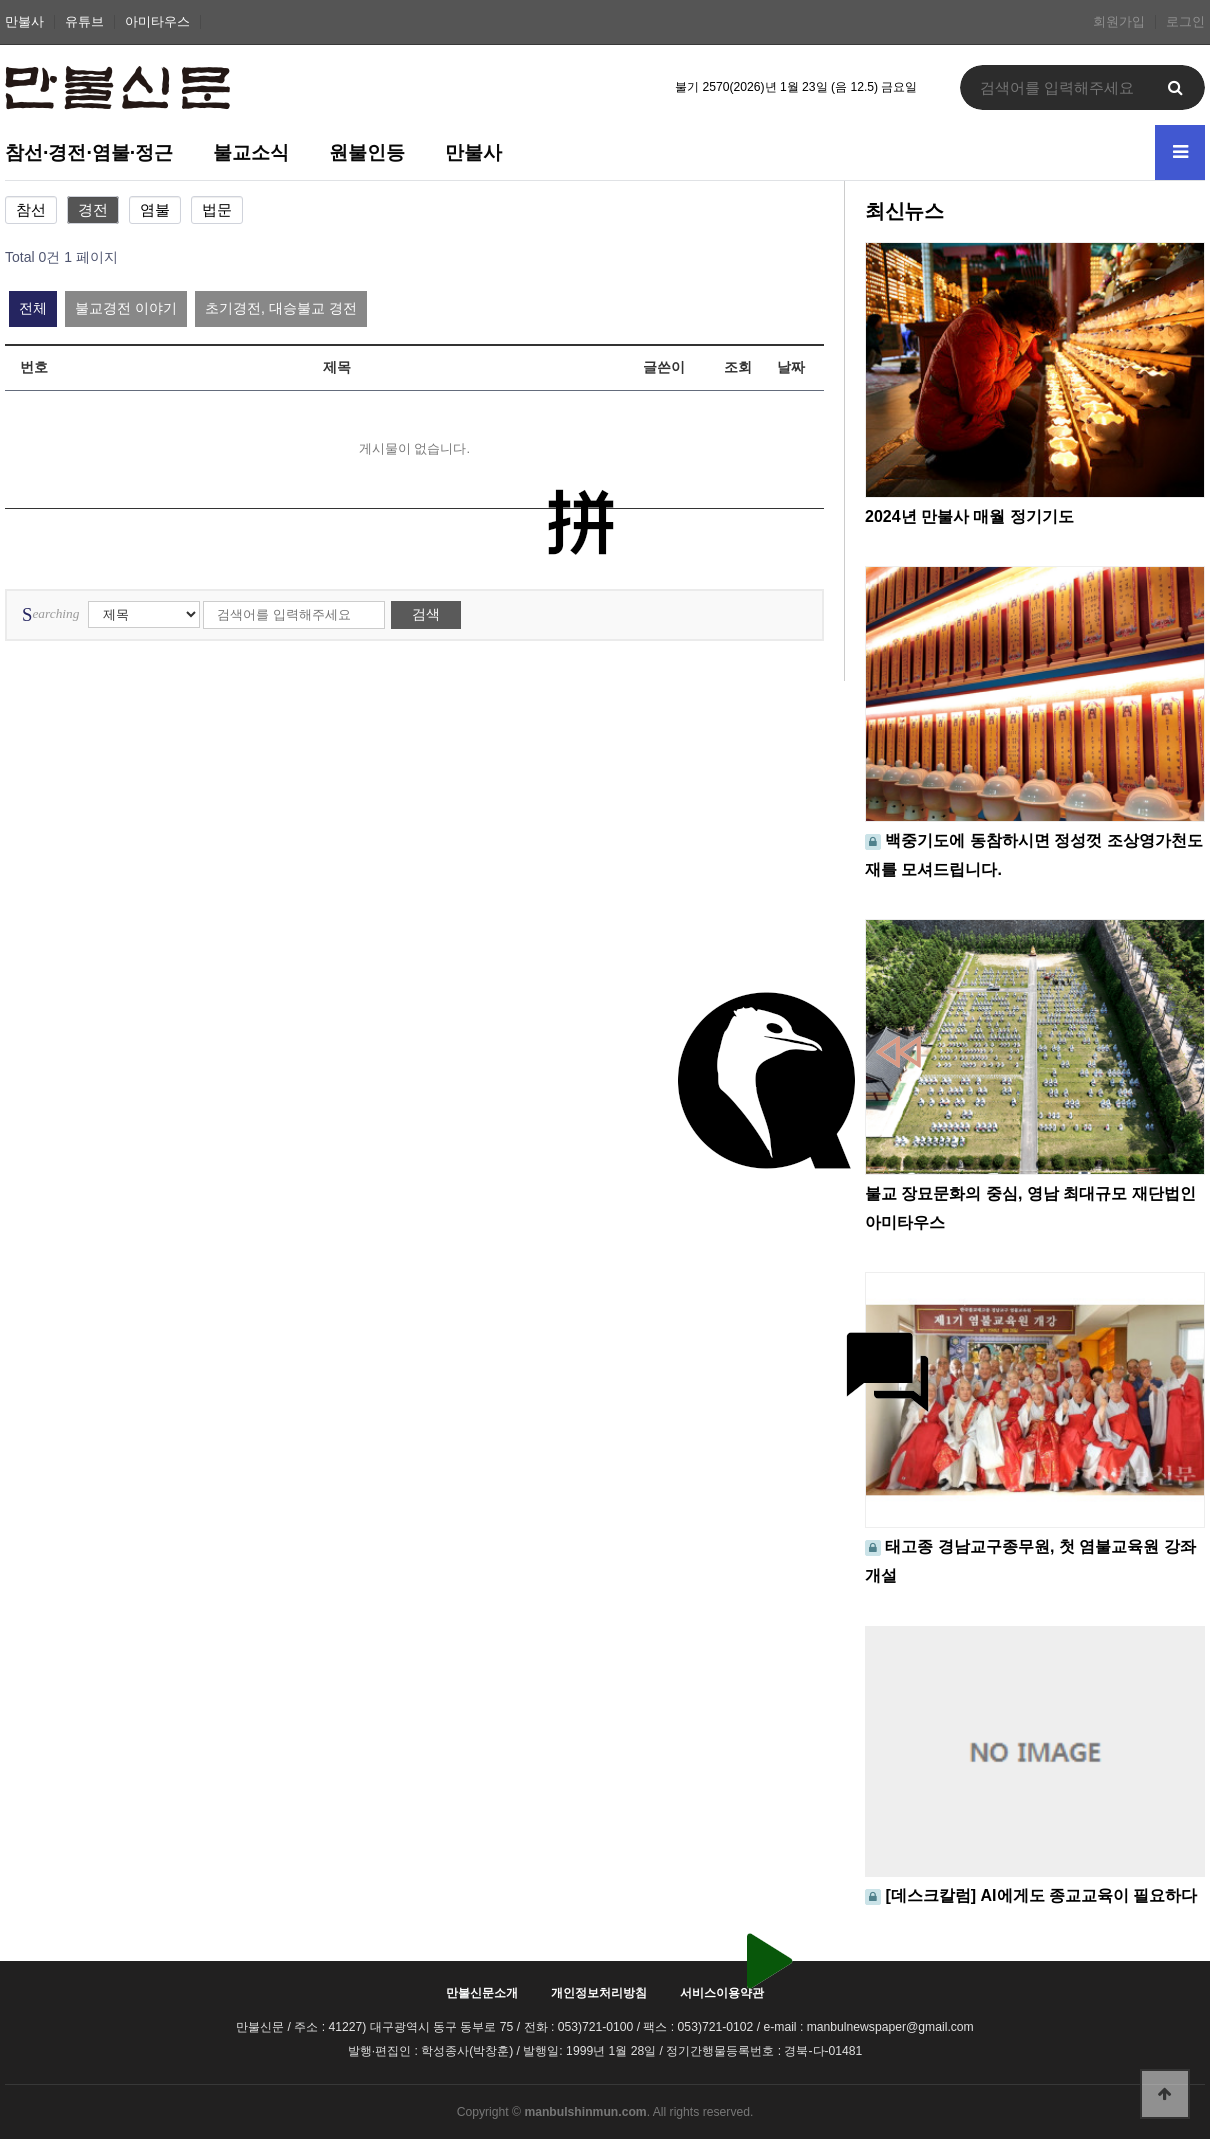 This screenshot has height=2139, width=1210. Describe the element at coordinates (765, 1961) in the screenshot. I see `play media or video content` at that location.